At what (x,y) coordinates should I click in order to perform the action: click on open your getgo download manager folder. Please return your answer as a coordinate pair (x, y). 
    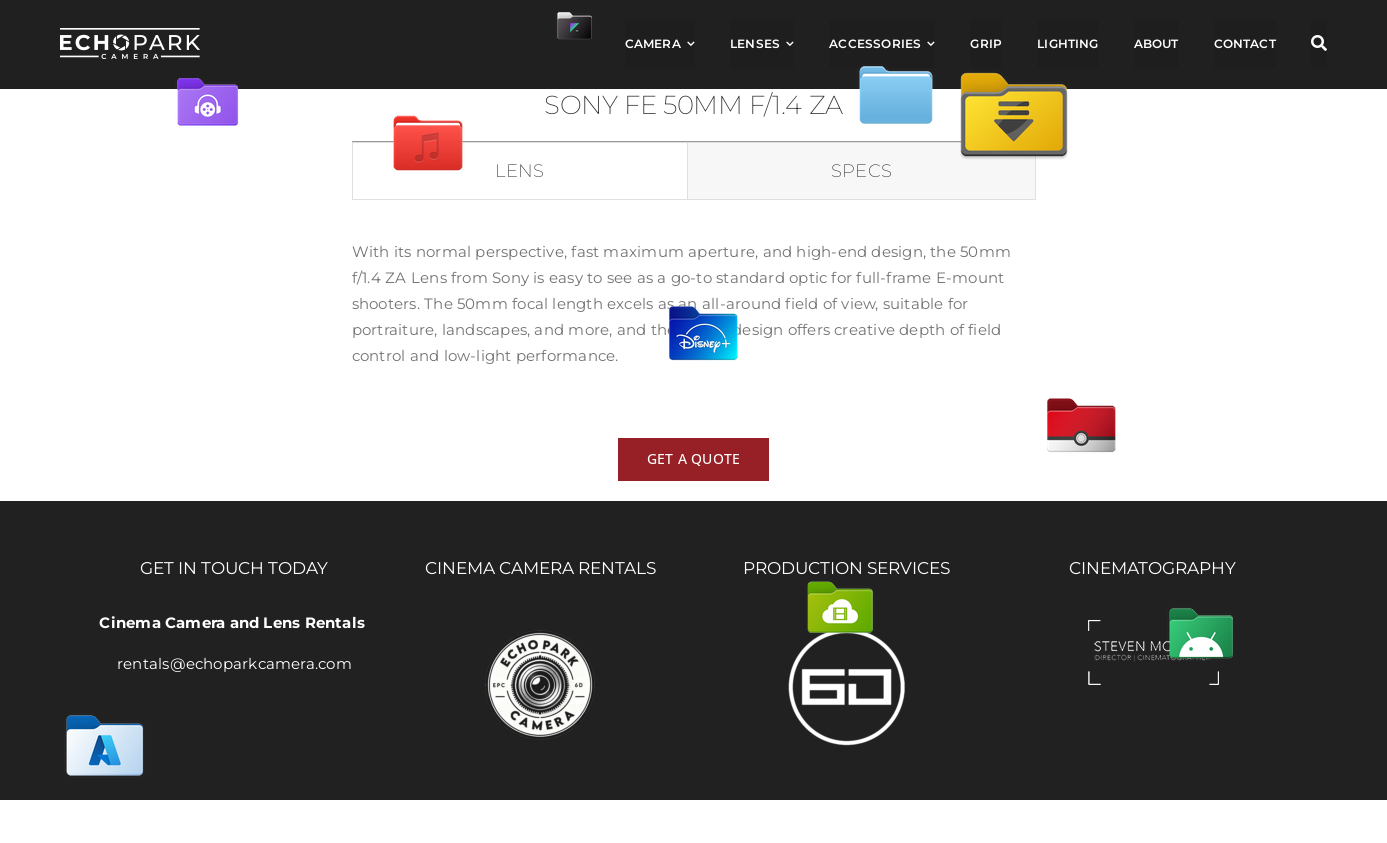
    Looking at the image, I should click on (1013, 117).